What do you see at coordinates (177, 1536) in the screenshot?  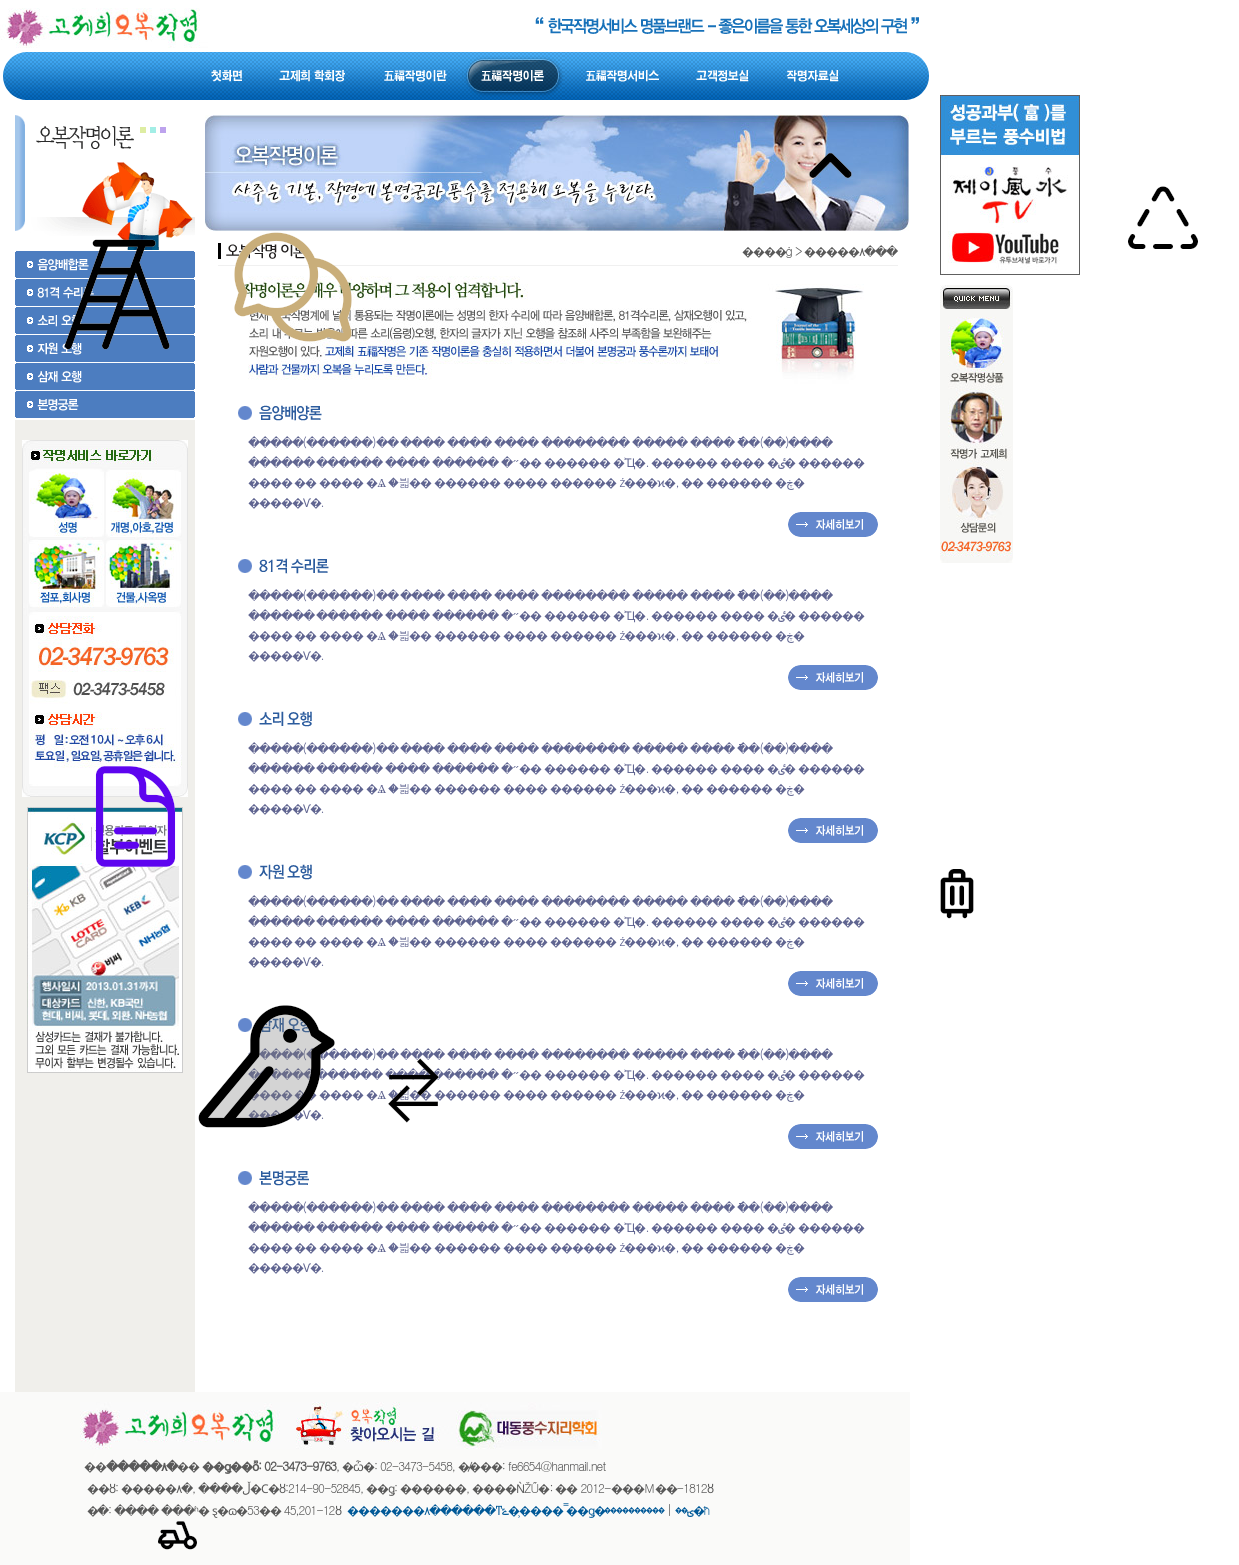 I see `select moped or scooter delivery option` at bounding box center [177, 1536].